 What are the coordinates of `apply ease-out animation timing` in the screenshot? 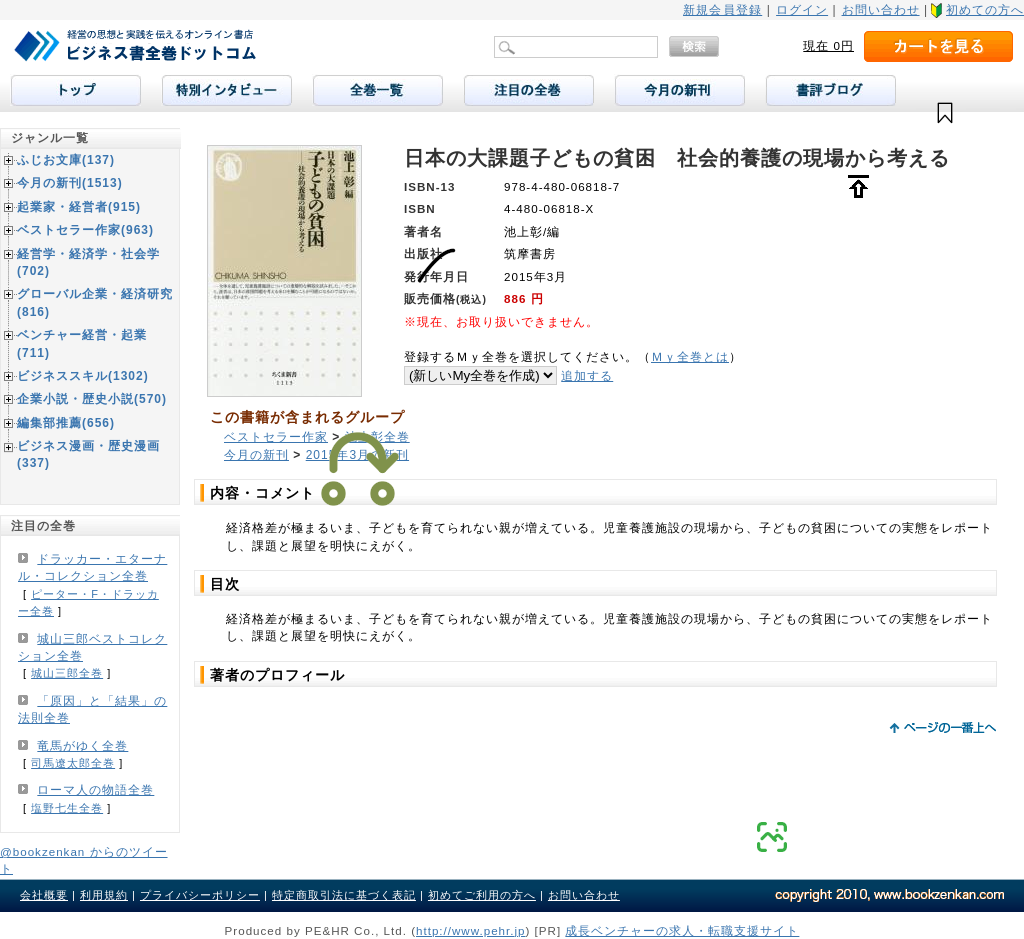 It's located at (436, 265).